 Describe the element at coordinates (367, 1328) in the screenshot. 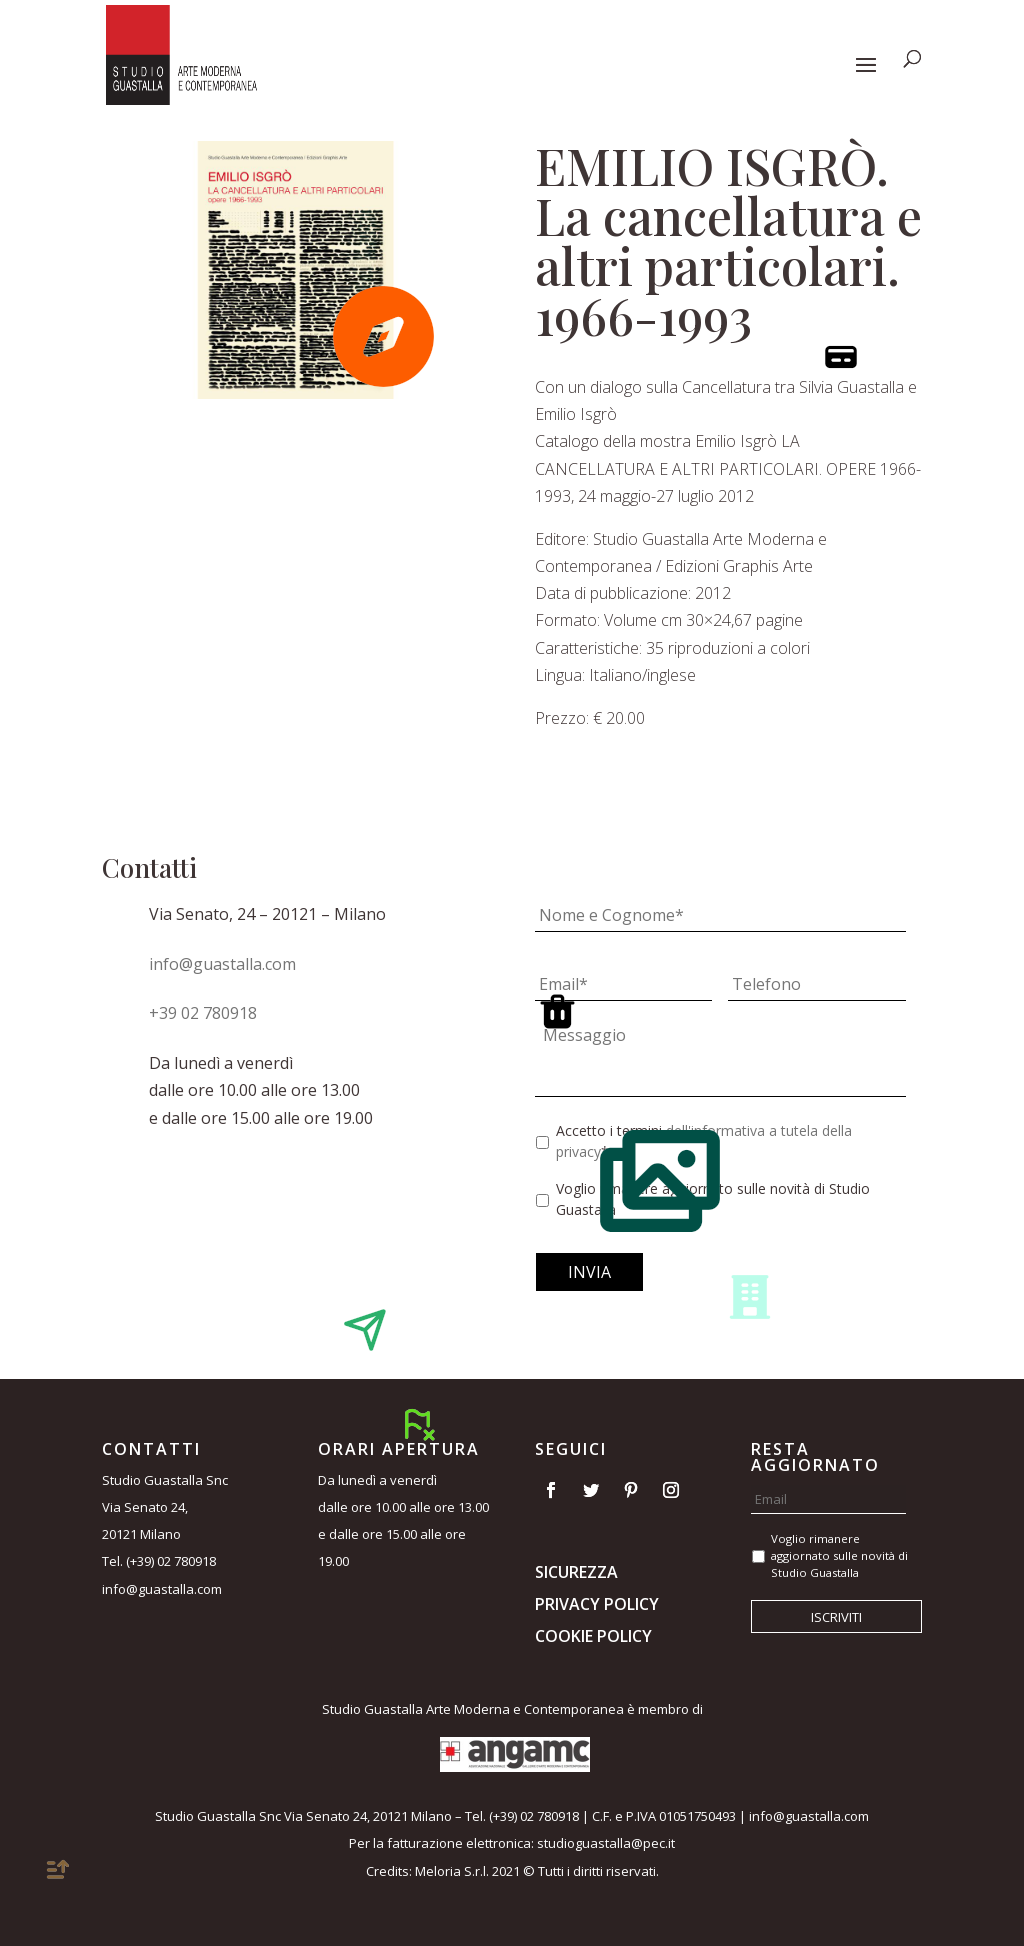

I see `send a message` at that location.